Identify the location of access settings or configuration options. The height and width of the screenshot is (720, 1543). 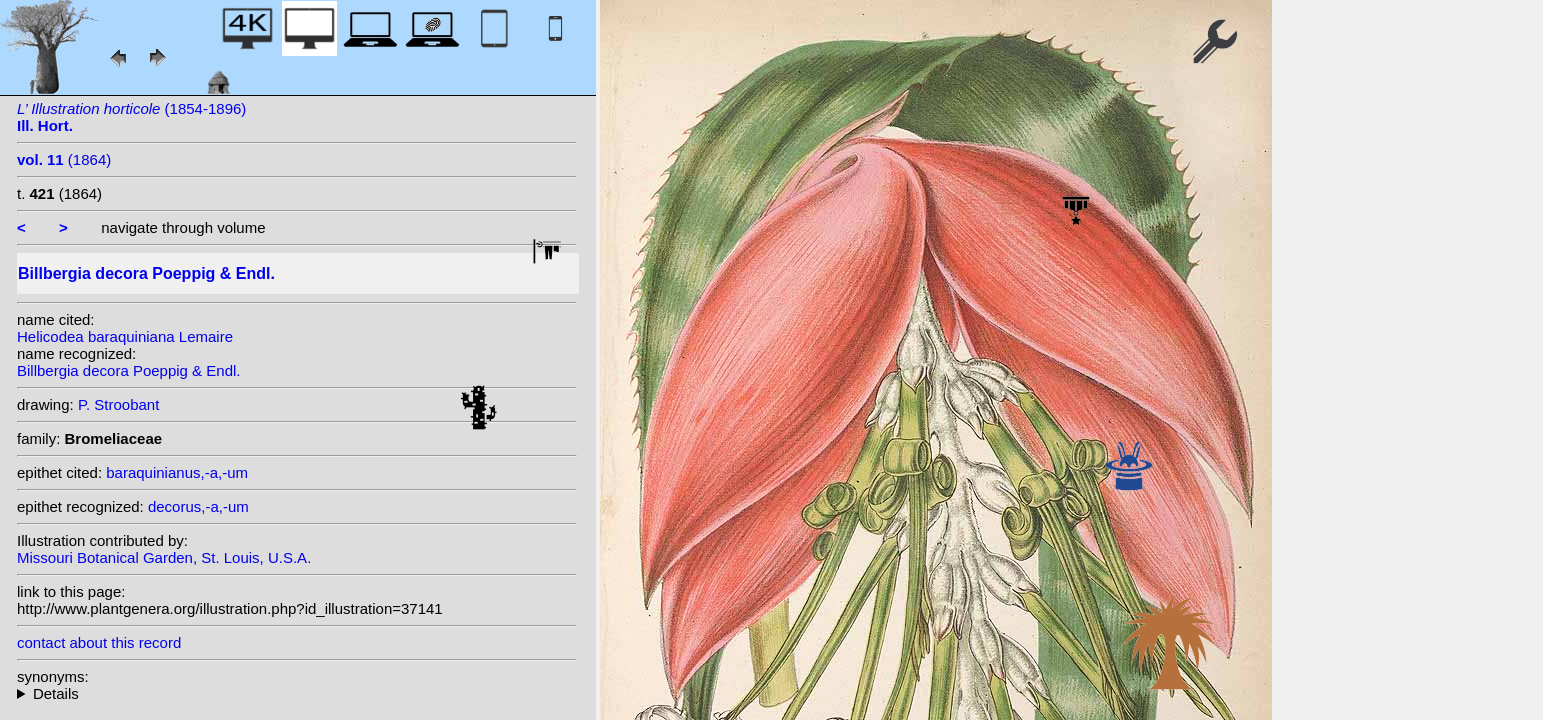
(1215, 41).